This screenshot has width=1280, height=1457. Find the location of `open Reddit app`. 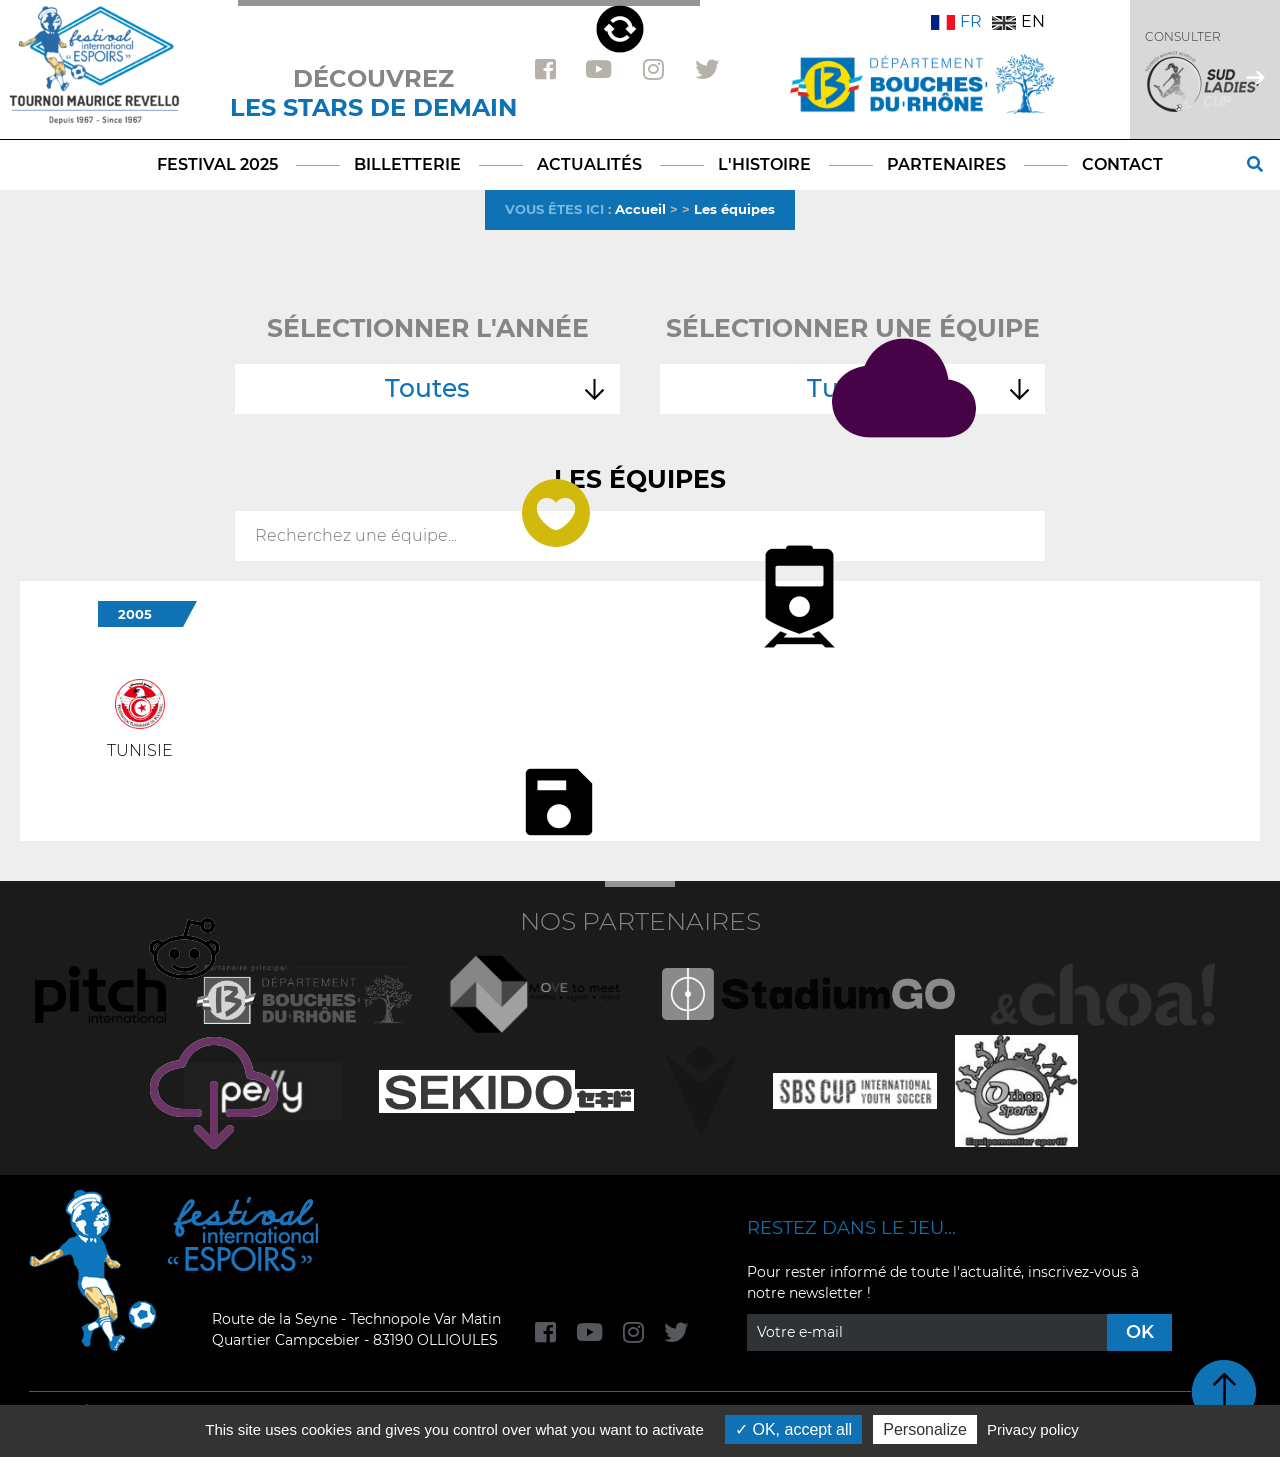

open Reddit app is located at coordinates (184, 948).